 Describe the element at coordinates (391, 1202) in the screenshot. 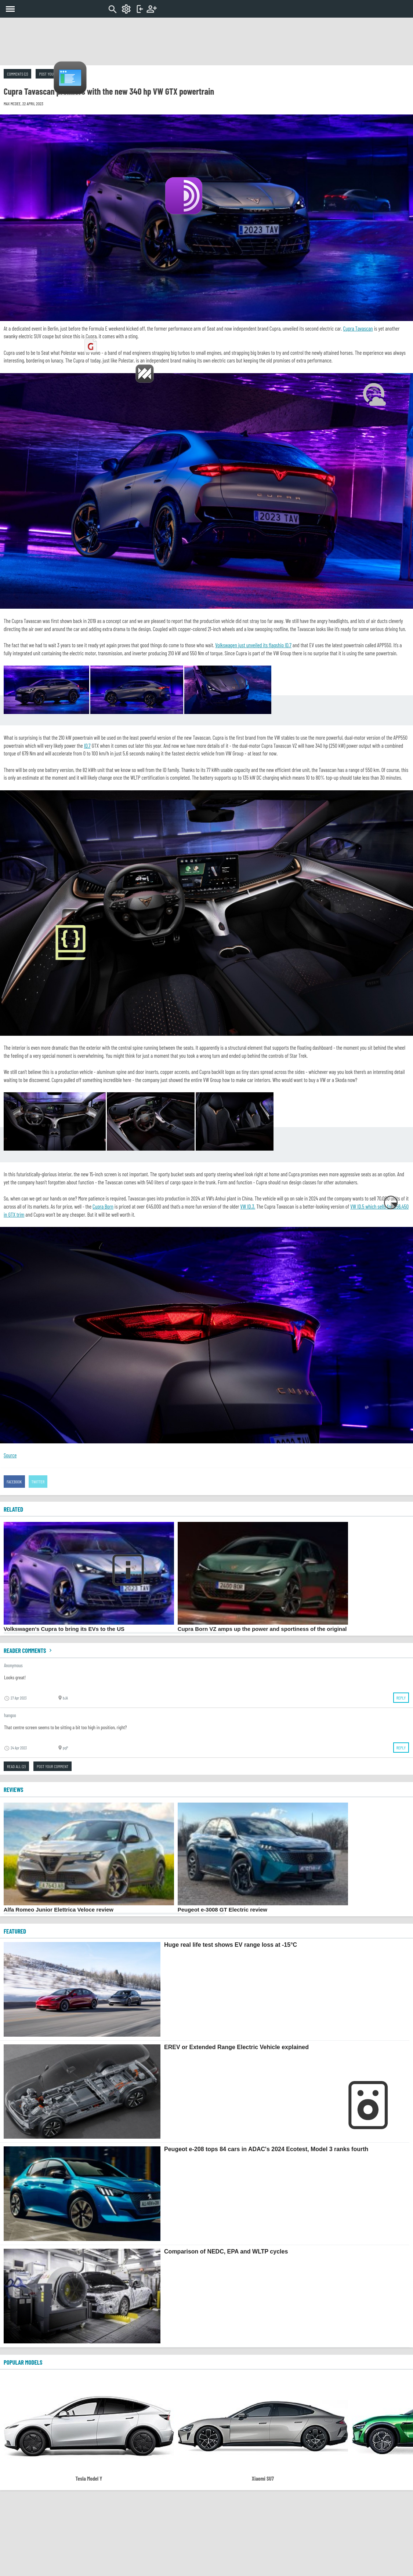

I see `view disk storage usage` at that location.